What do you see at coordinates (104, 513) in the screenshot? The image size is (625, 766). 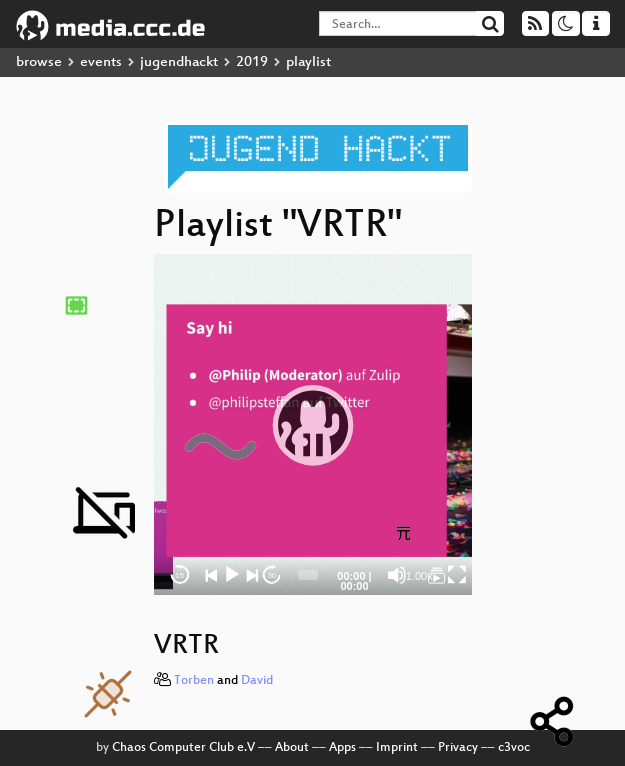 I see `device link disconnected or unavailable` at bounding box center [104, 513].